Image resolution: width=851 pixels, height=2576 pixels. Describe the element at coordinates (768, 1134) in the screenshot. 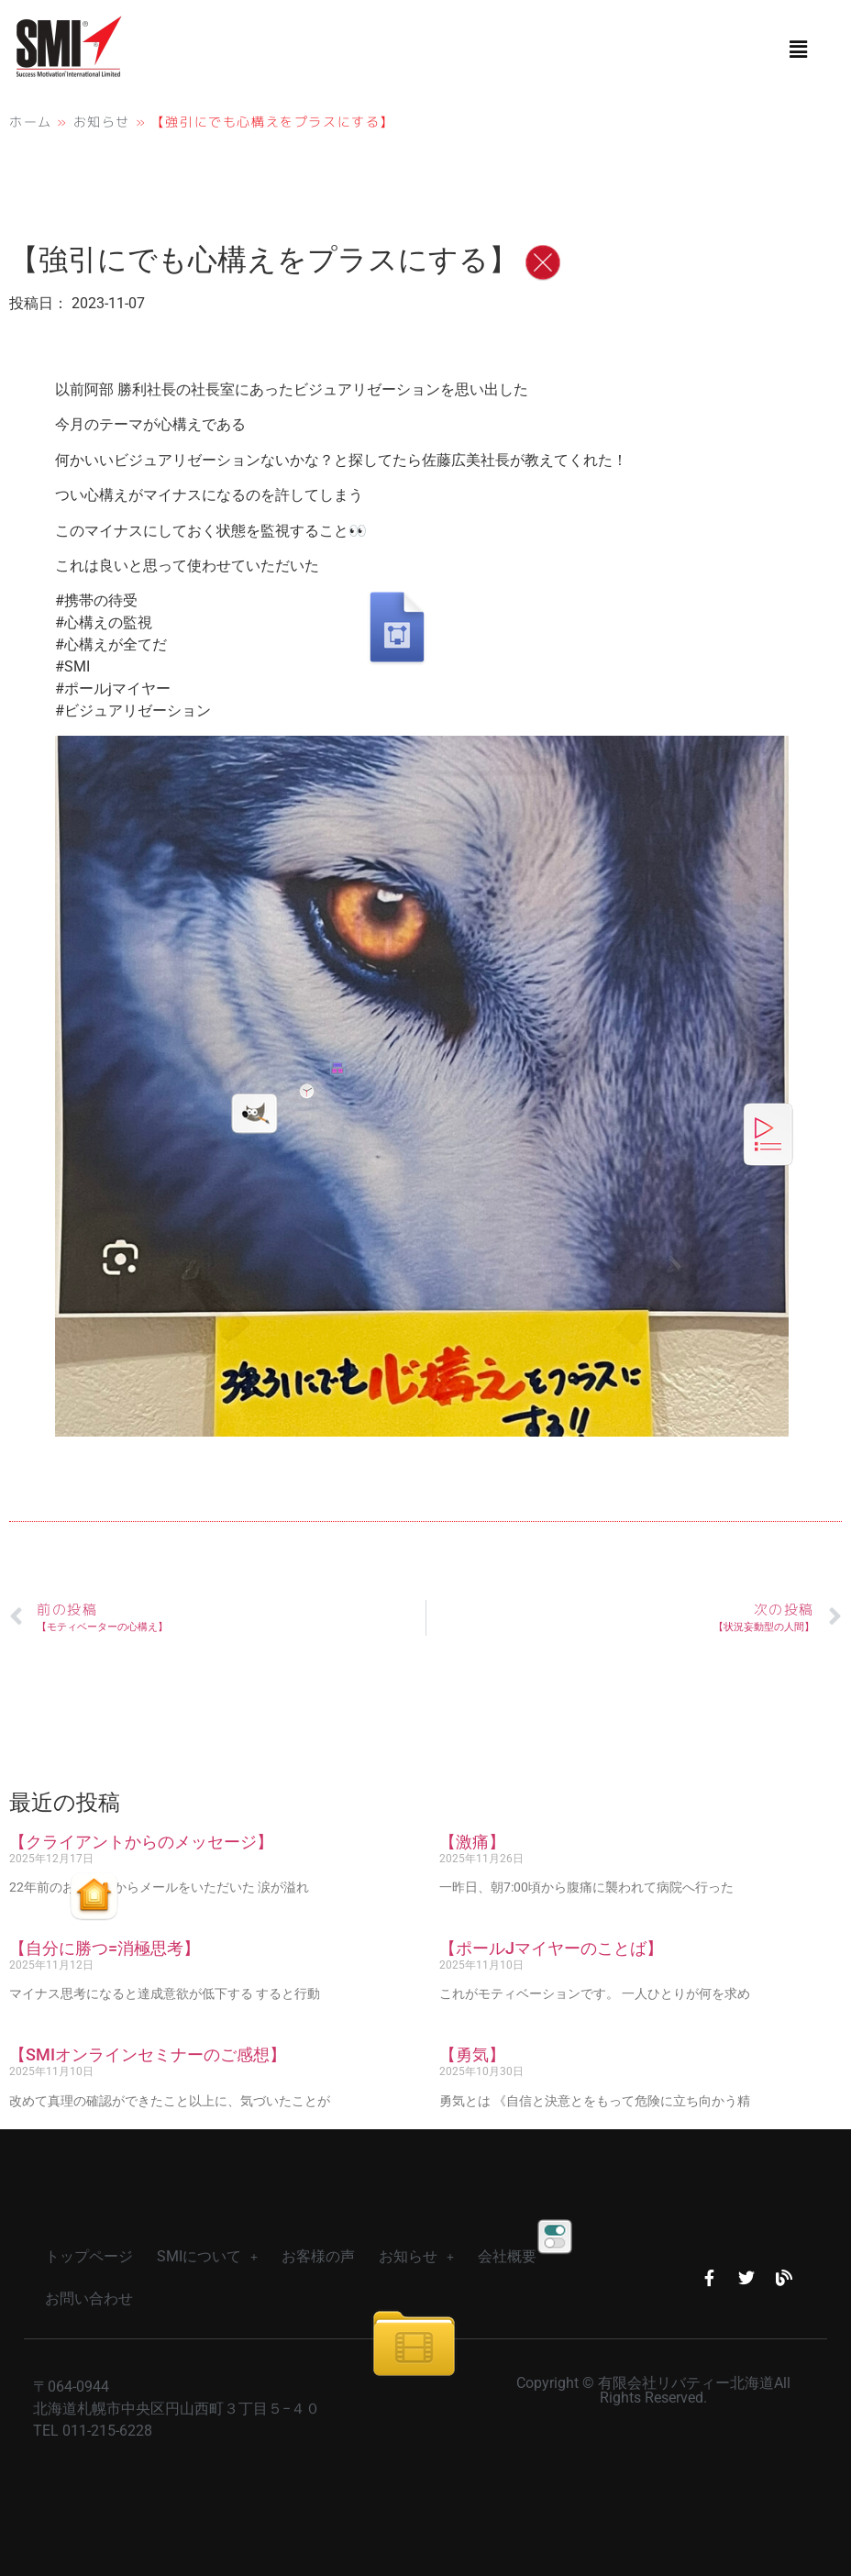

I see `audio playlist file (.scpls format)` at that location.